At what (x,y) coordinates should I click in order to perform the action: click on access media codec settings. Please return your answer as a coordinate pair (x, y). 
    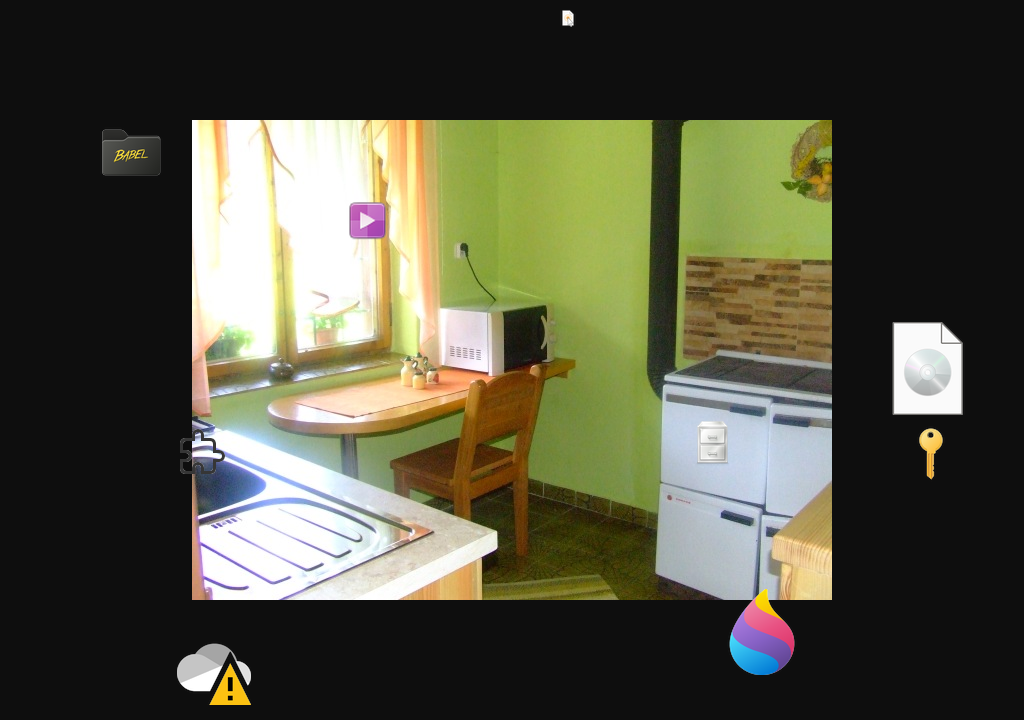
    Looking at the image, I should click on (367, 220).